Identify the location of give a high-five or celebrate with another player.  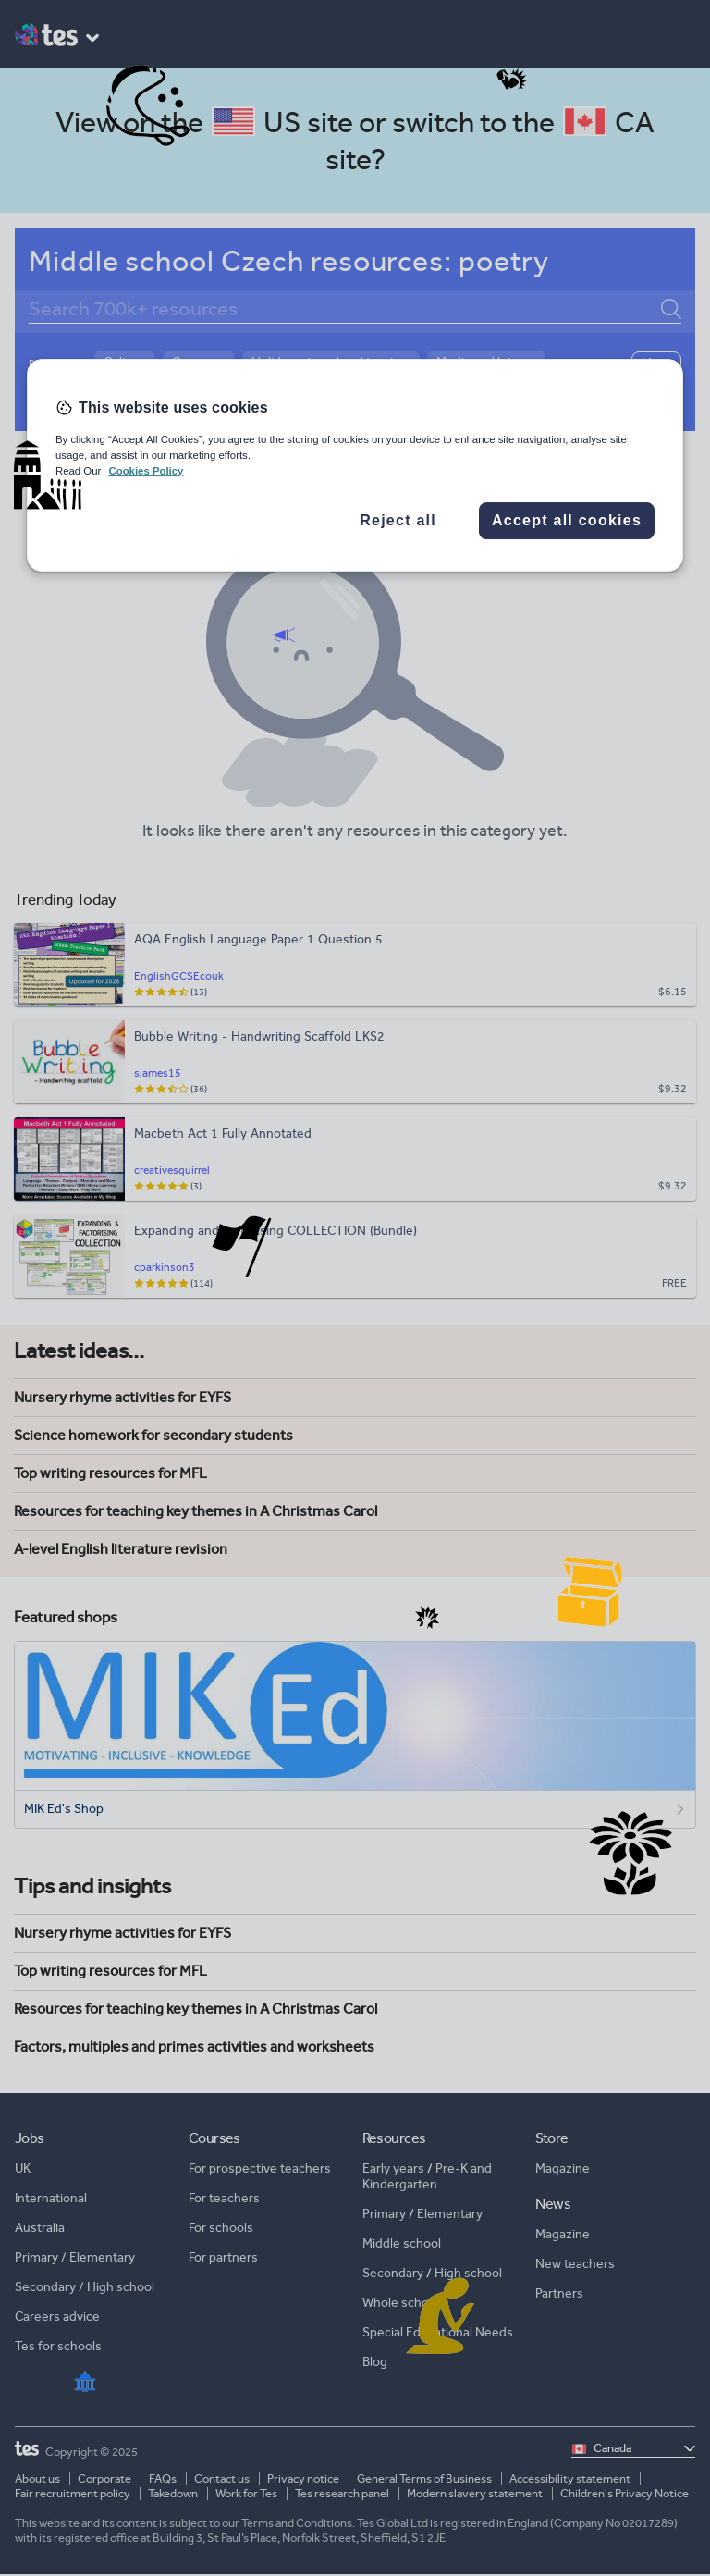
(427, 1618).